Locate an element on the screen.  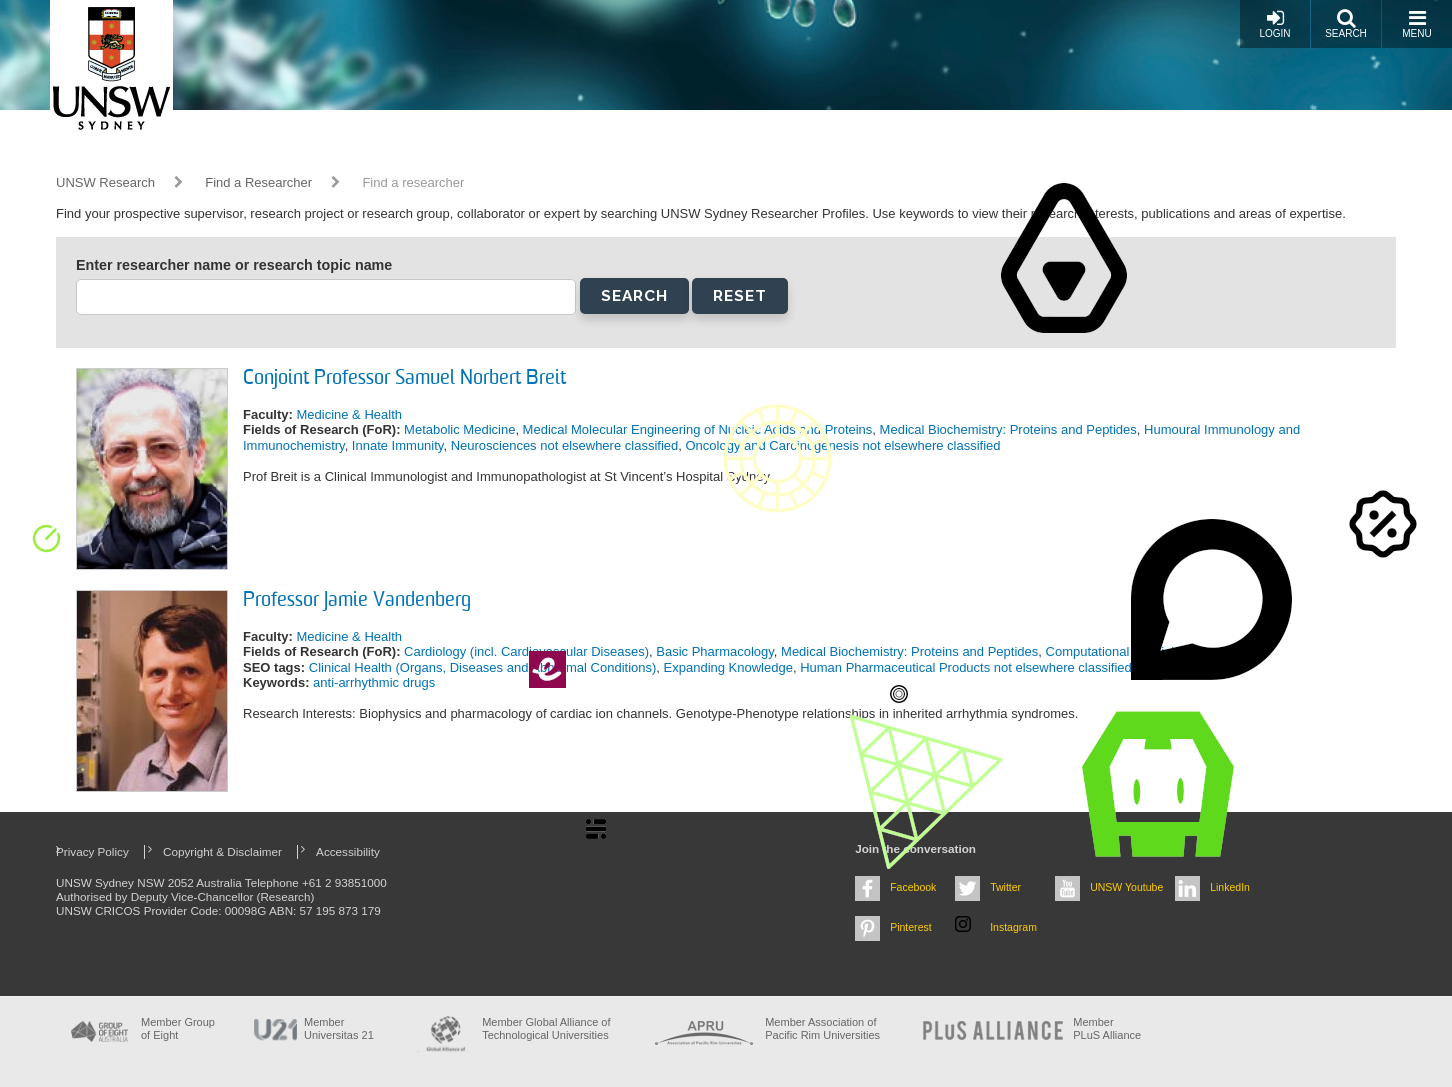
open Discourse community forum is located at coordinates (1211, 599).